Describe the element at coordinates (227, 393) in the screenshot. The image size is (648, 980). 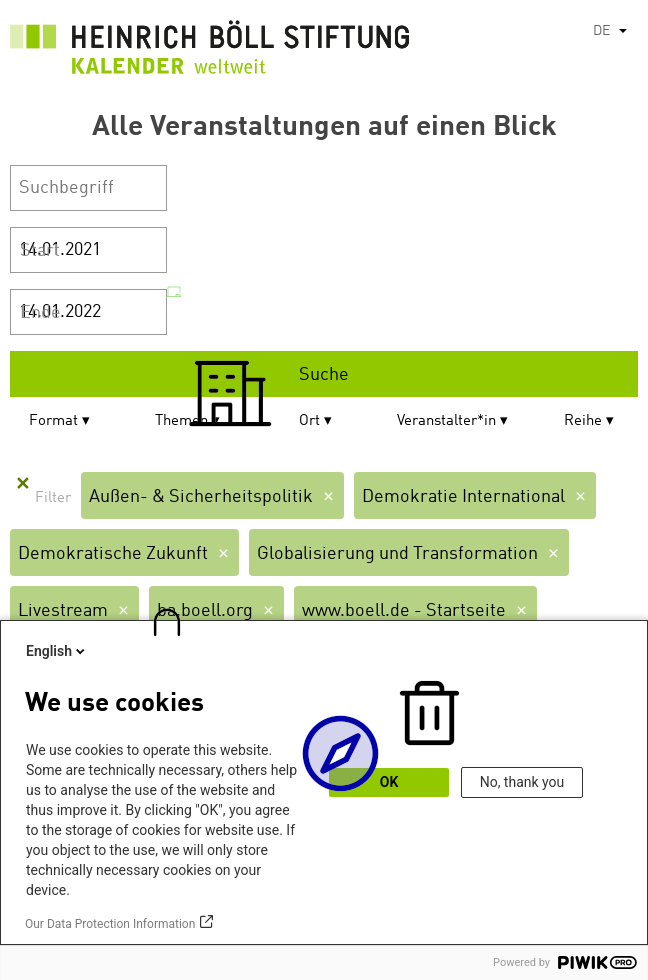
I see `view office or workplace location` at that location.